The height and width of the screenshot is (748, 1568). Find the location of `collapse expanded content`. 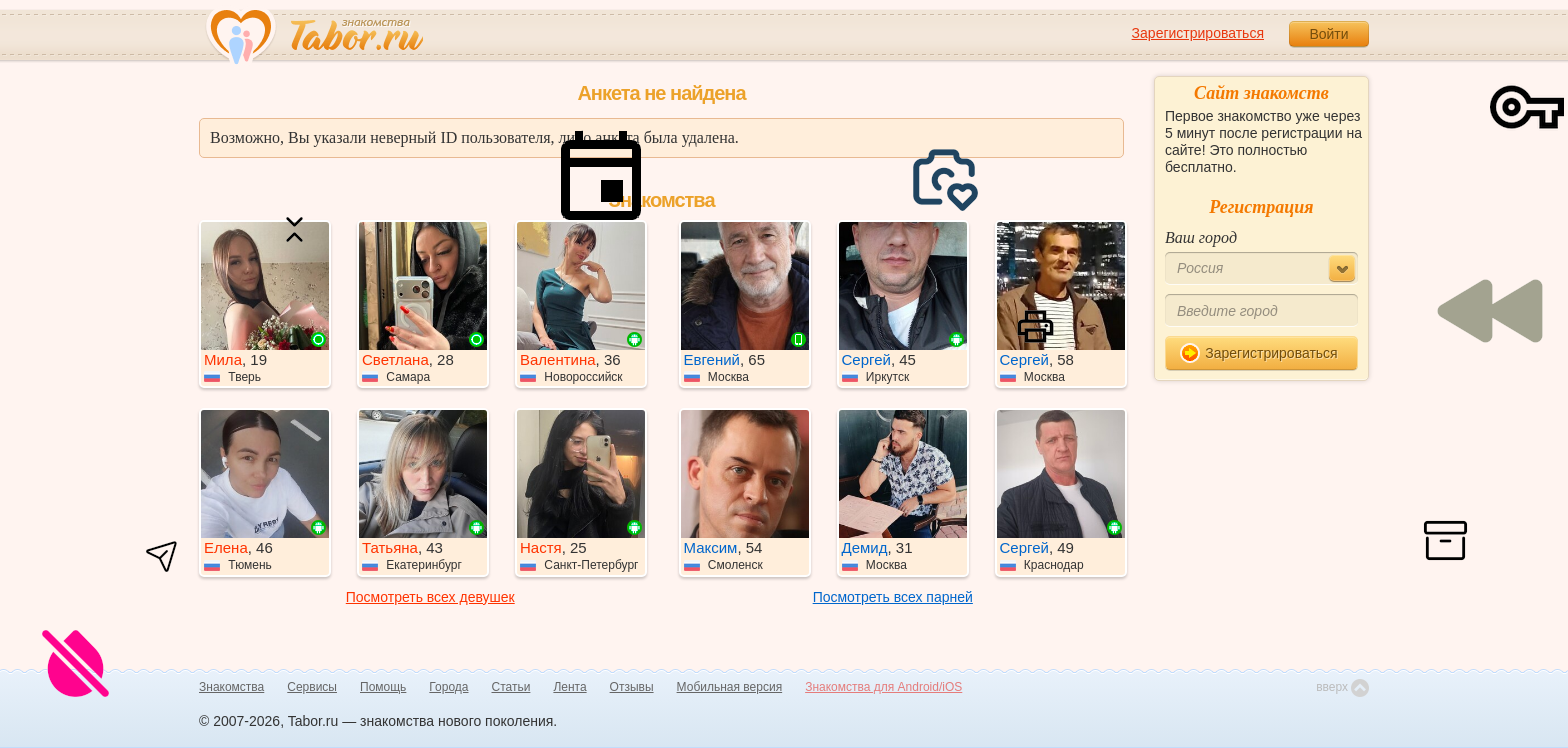

collapse expanded content is located at coordinates (294, 229).